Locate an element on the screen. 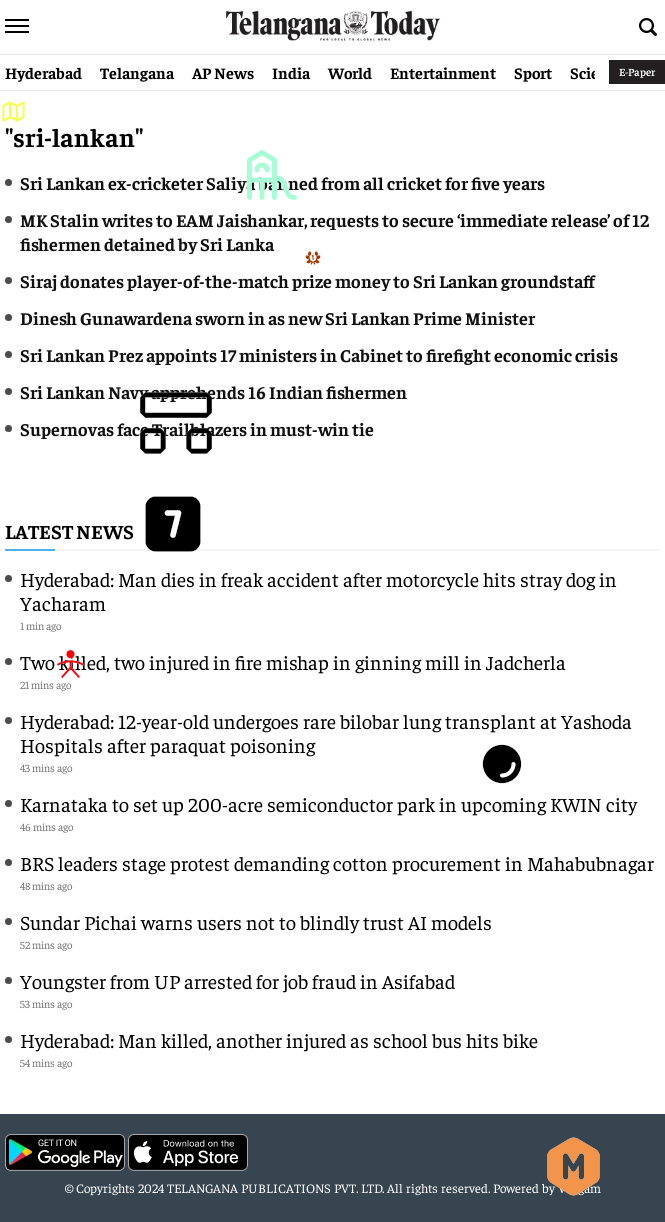  view user profile is located at coordinates (70, 664).